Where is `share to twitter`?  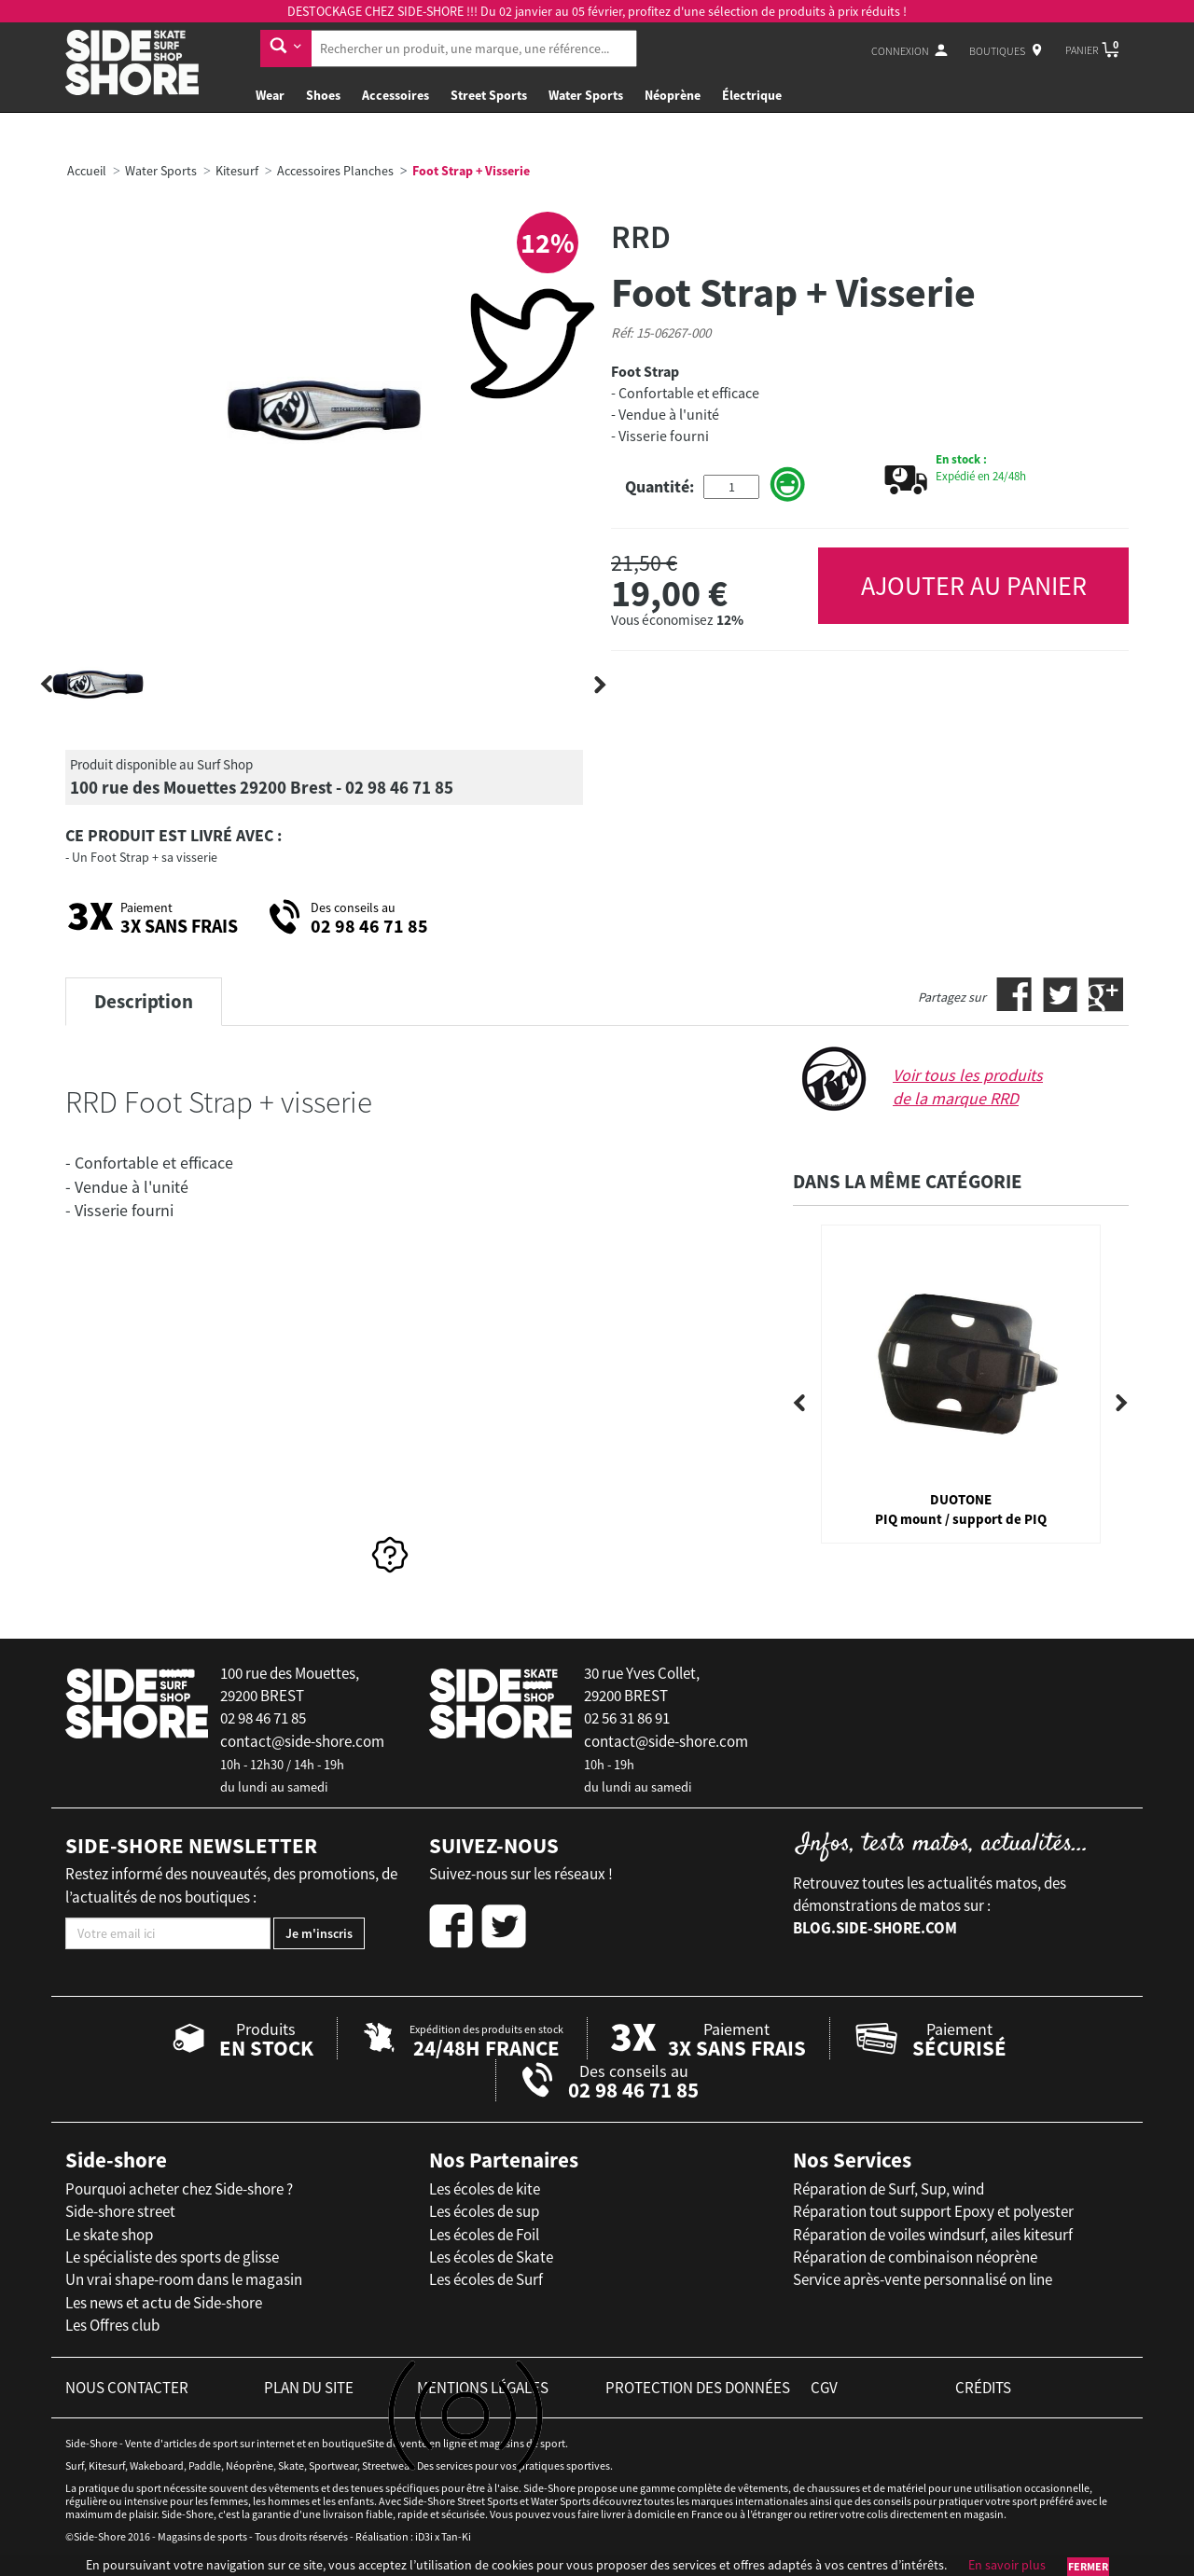
share to twitter is located at coordinates (525, 339).